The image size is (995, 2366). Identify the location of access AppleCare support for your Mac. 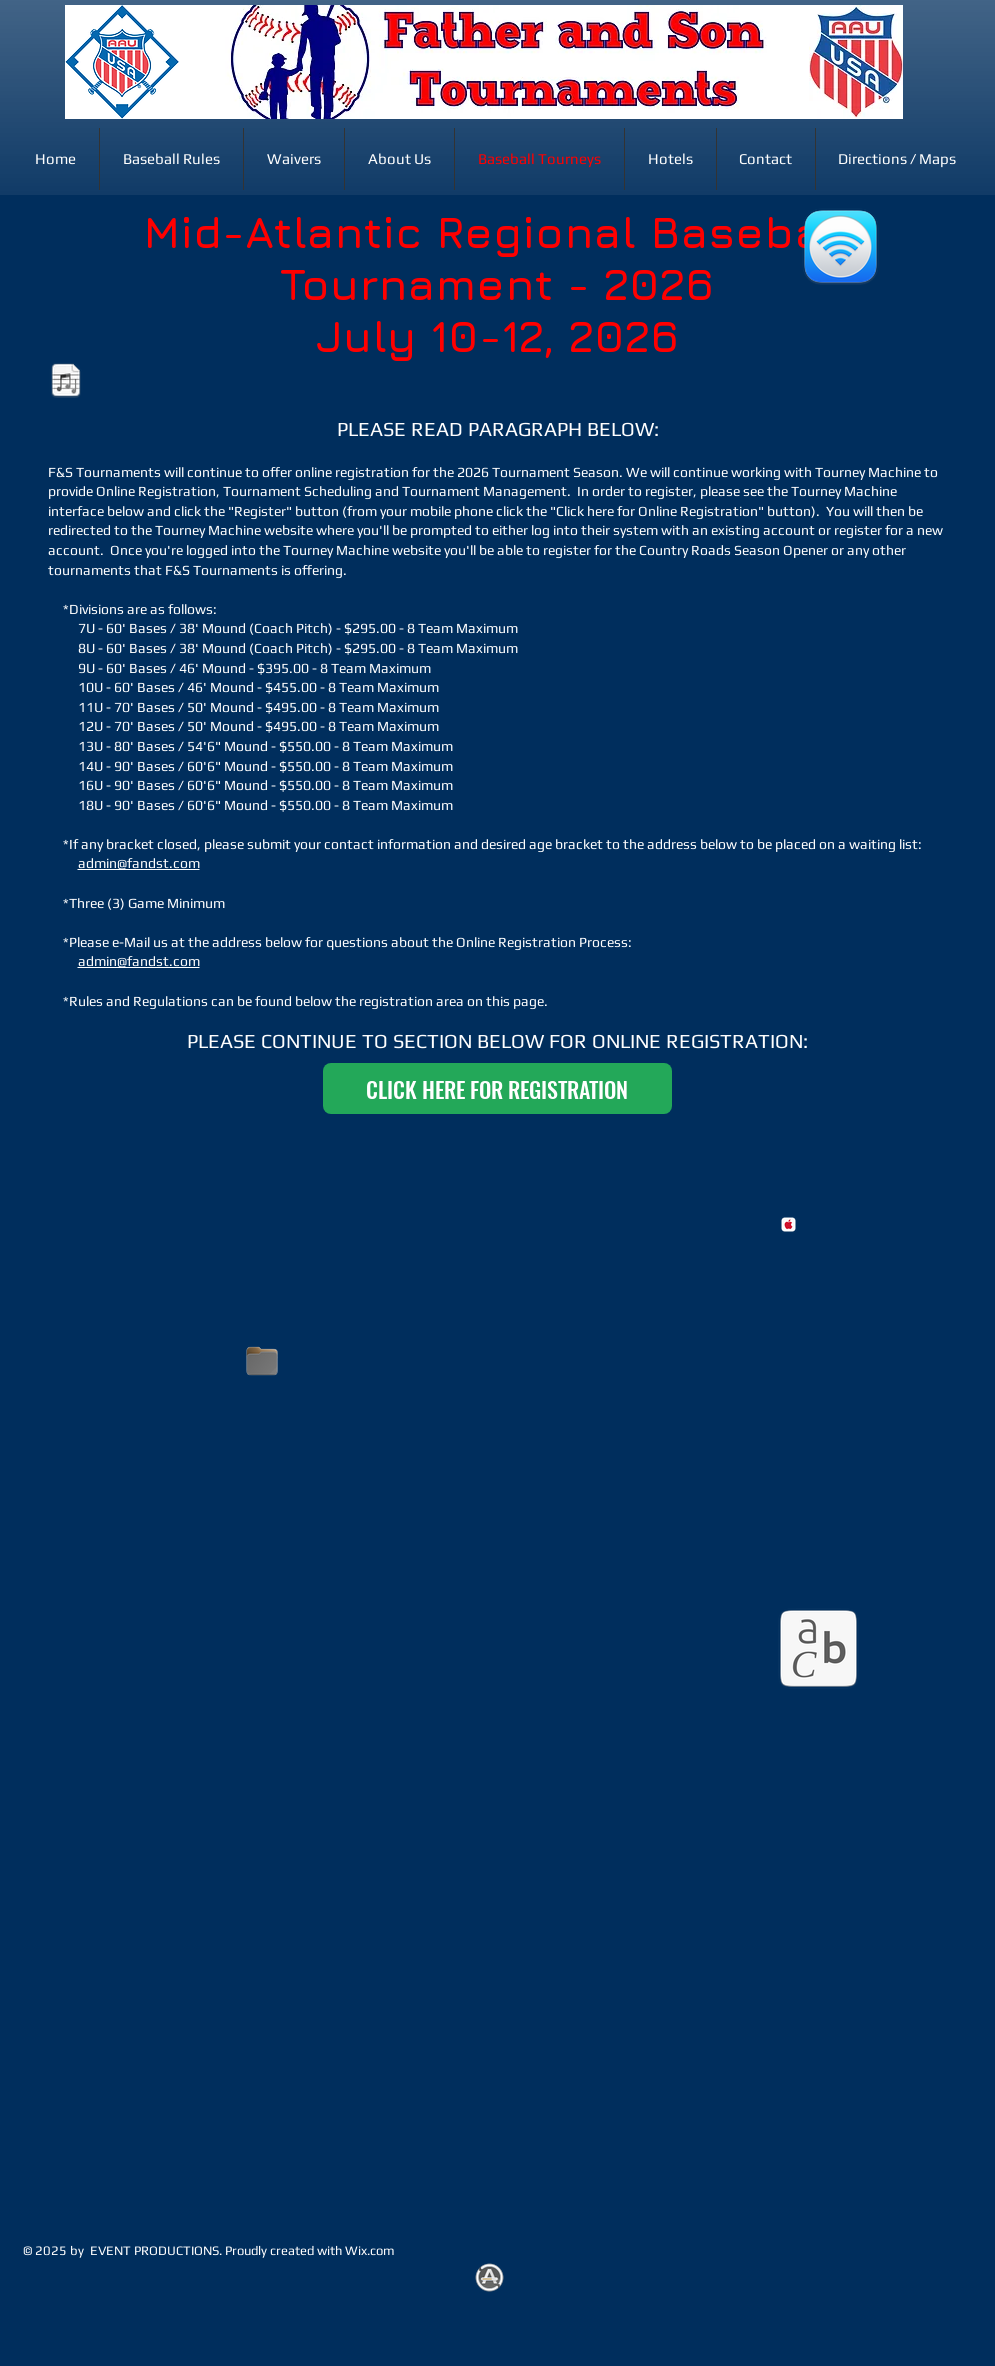
(788, 1224).